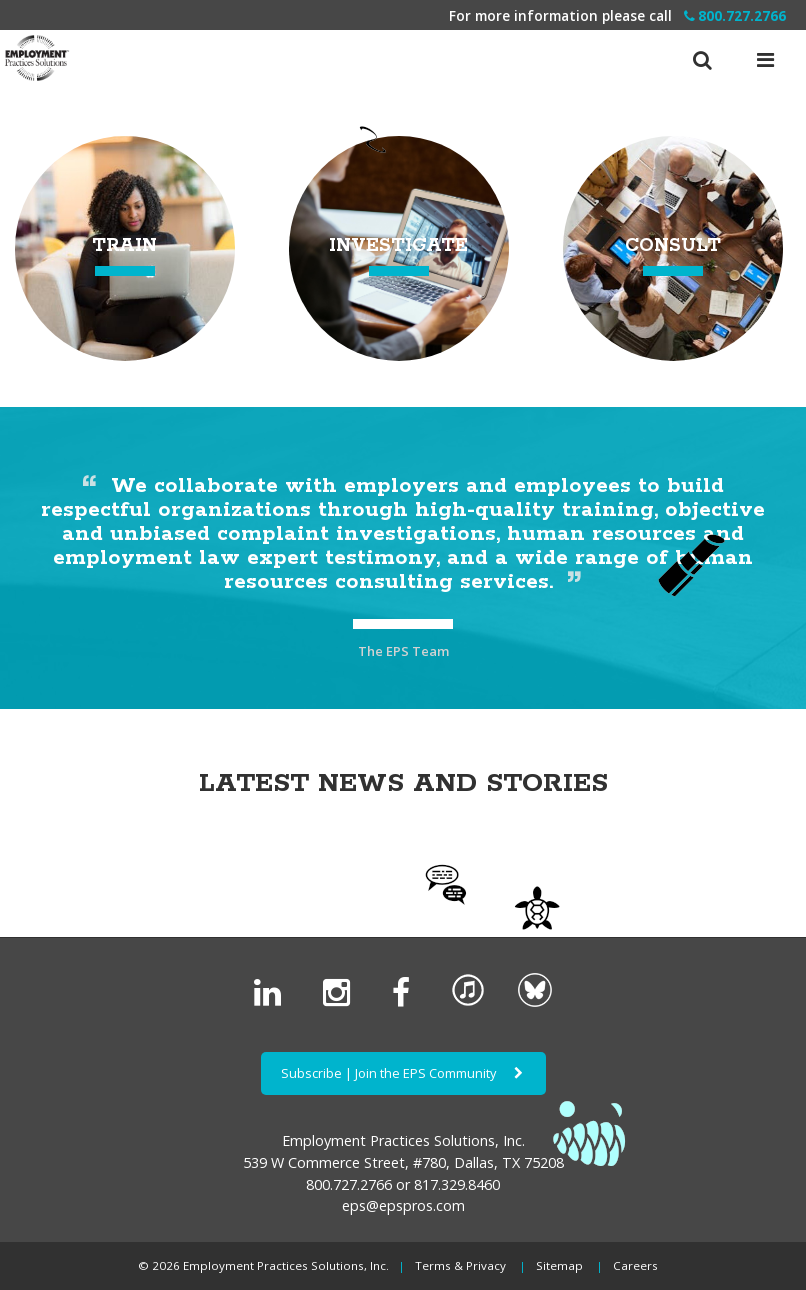 The image size is (806, 1290). I want to click on indicates whip weapon or item in game inventory, so click(373, 140).